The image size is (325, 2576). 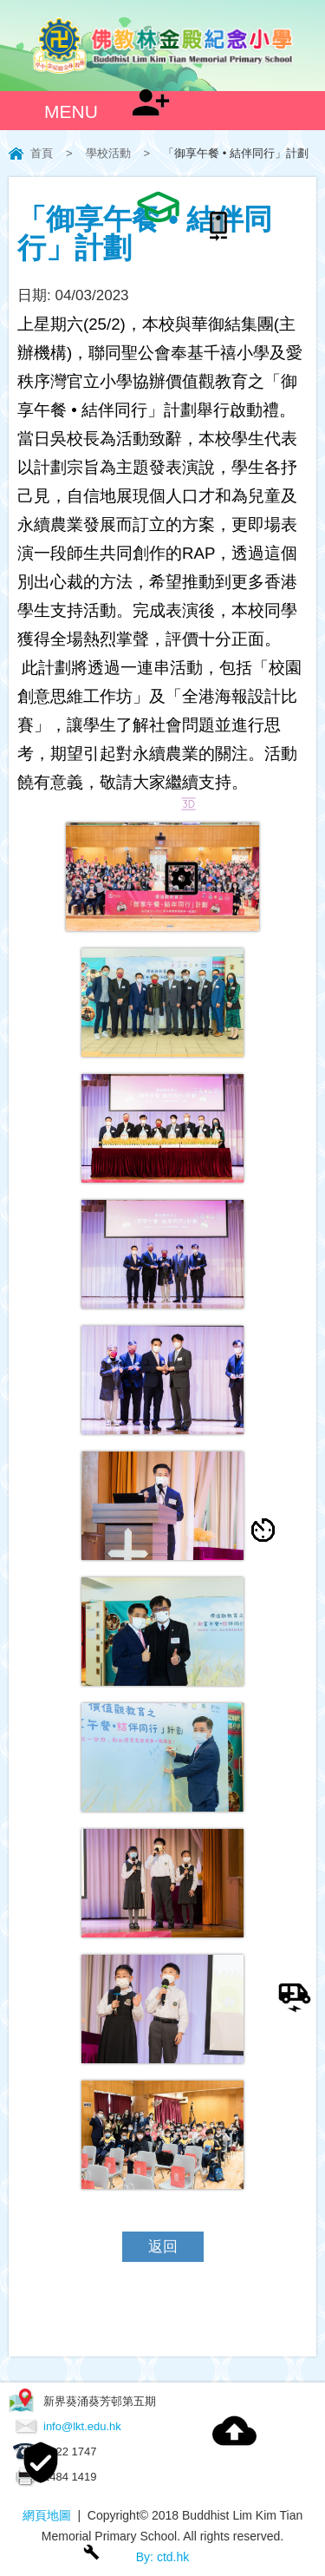 I want to click on toggle 3D view mode, so click(x=188, y=803).